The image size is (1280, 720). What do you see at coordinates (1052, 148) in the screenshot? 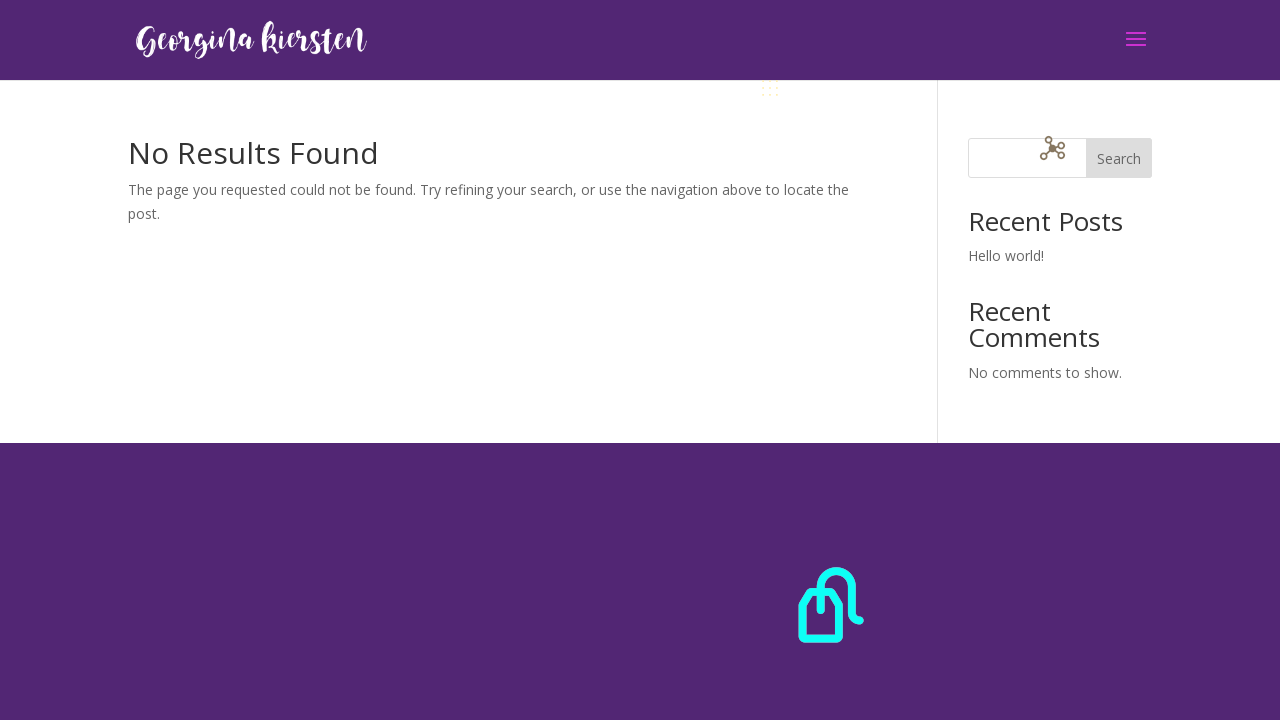
I see `view network connections or relationships` at bounding box center [1052, 148].